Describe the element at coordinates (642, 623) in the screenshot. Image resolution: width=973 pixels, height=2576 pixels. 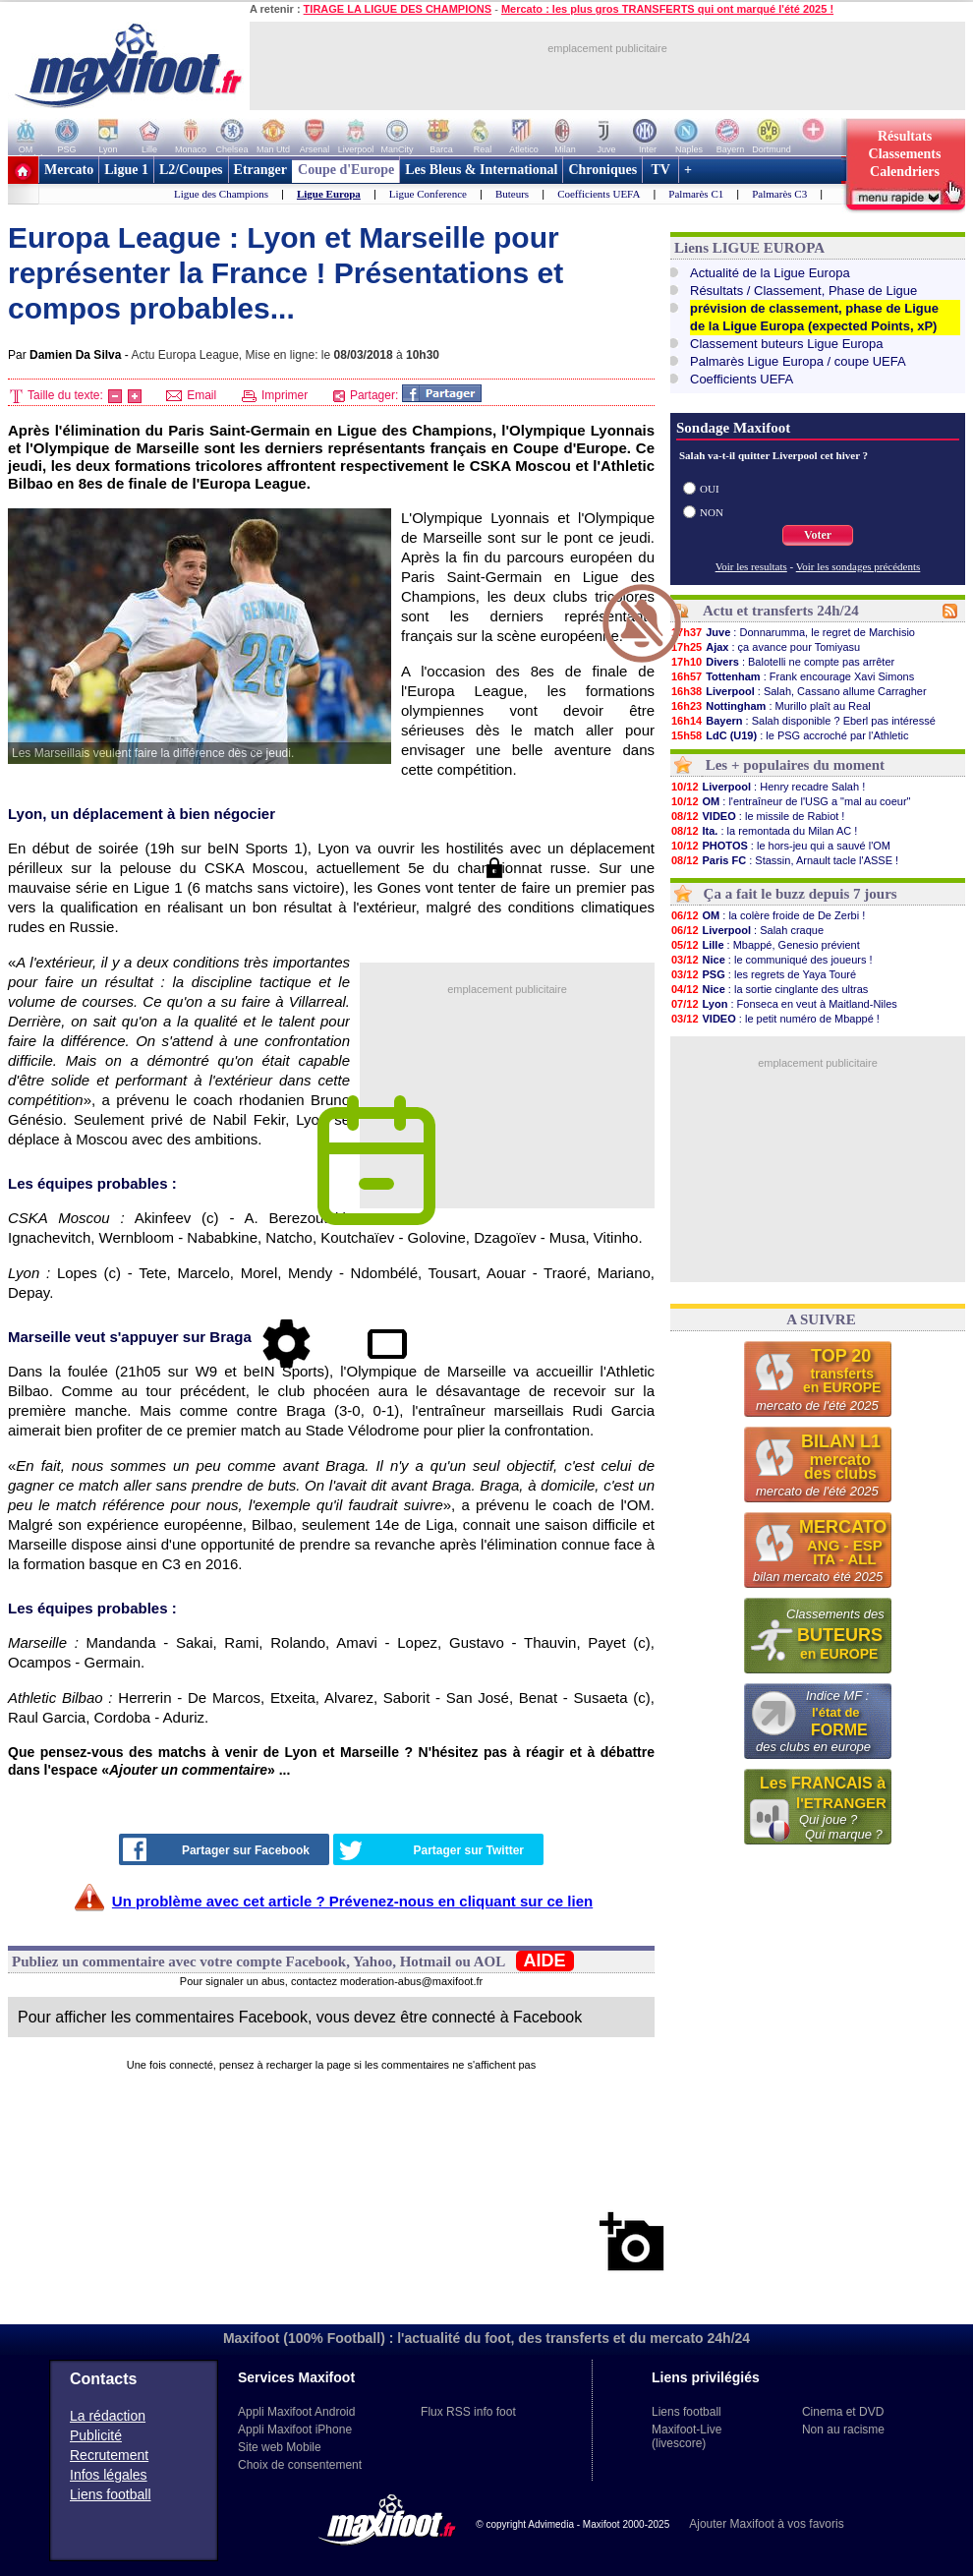
I see `mute notifications` at that location.